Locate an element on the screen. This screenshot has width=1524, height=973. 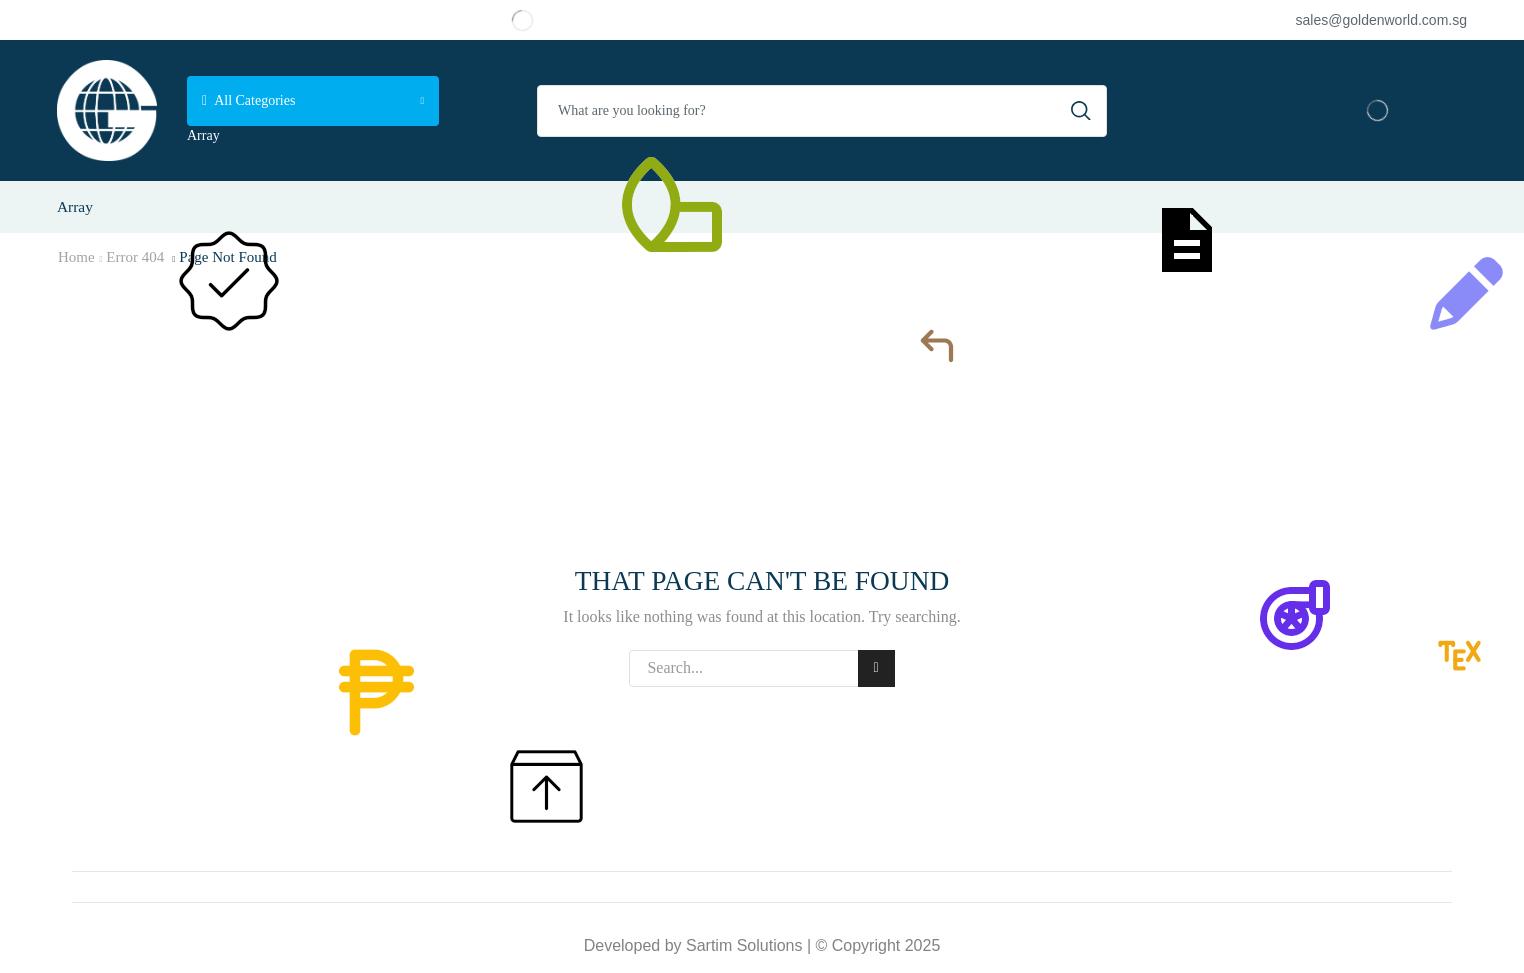
go back to previous screen is located at coordinates (938, 347).